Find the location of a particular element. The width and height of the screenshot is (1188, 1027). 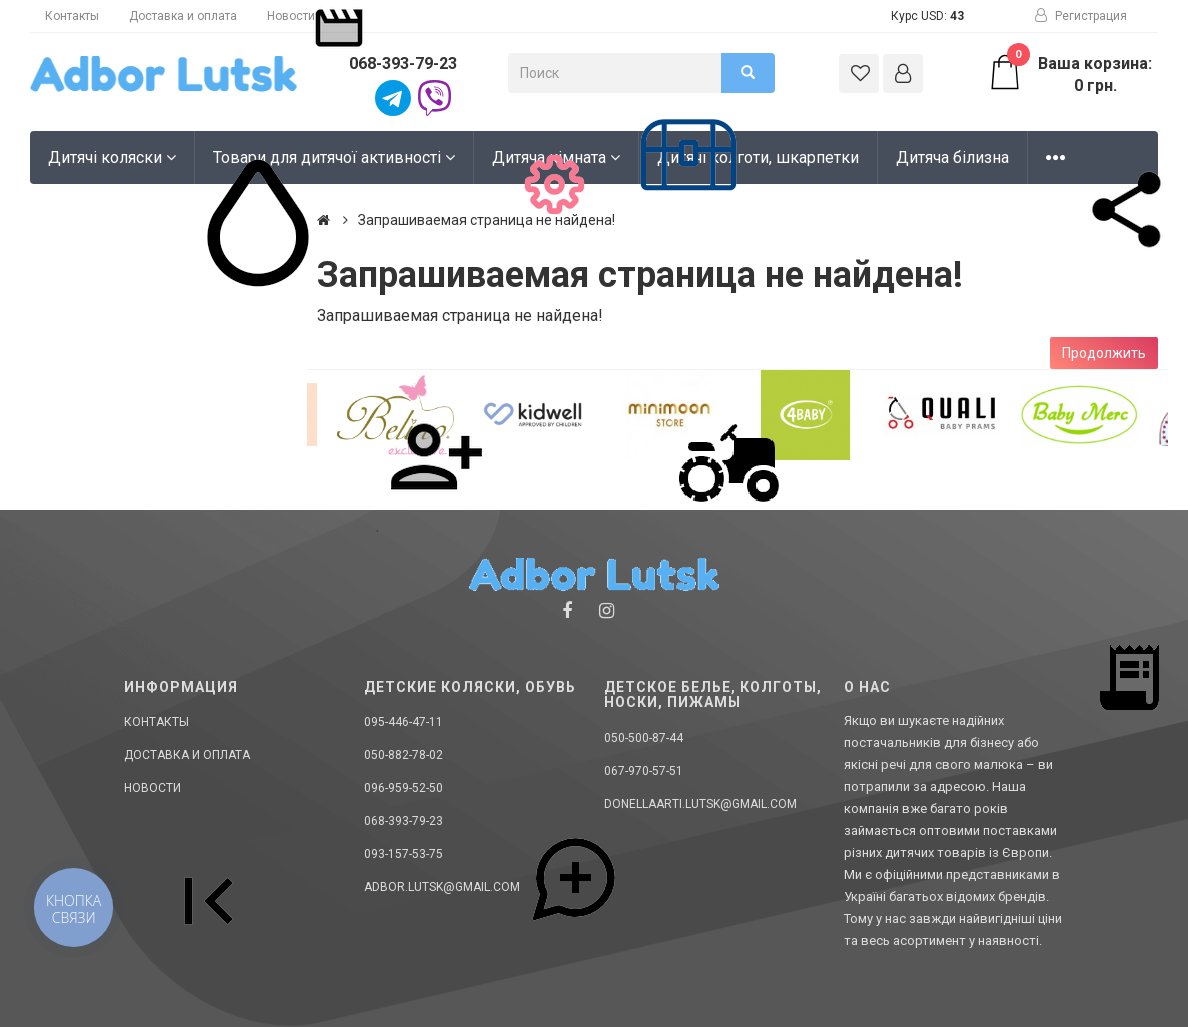

add a review or comment to a location is located at coordinates (575, 877).